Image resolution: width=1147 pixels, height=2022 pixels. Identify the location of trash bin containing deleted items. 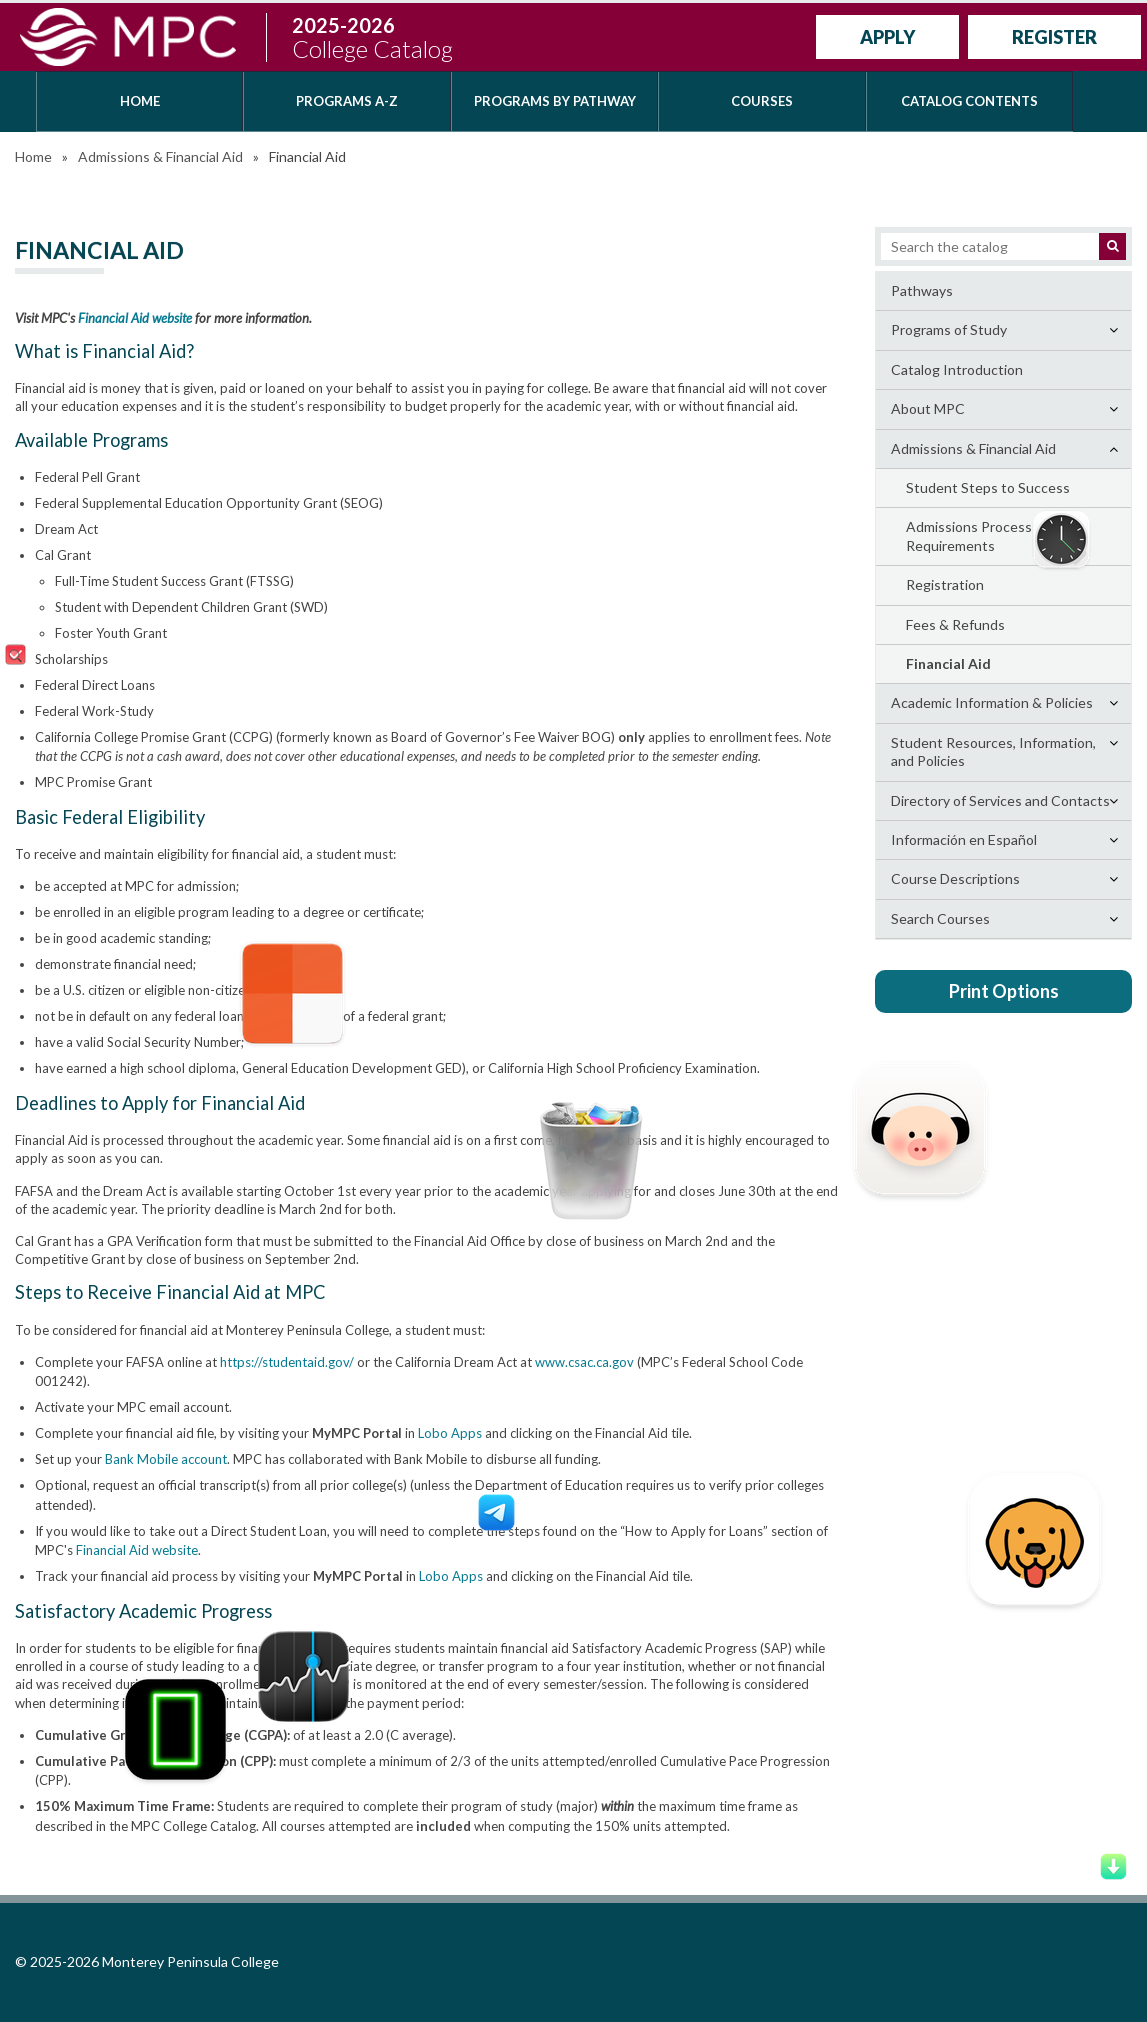
(591, 1162).